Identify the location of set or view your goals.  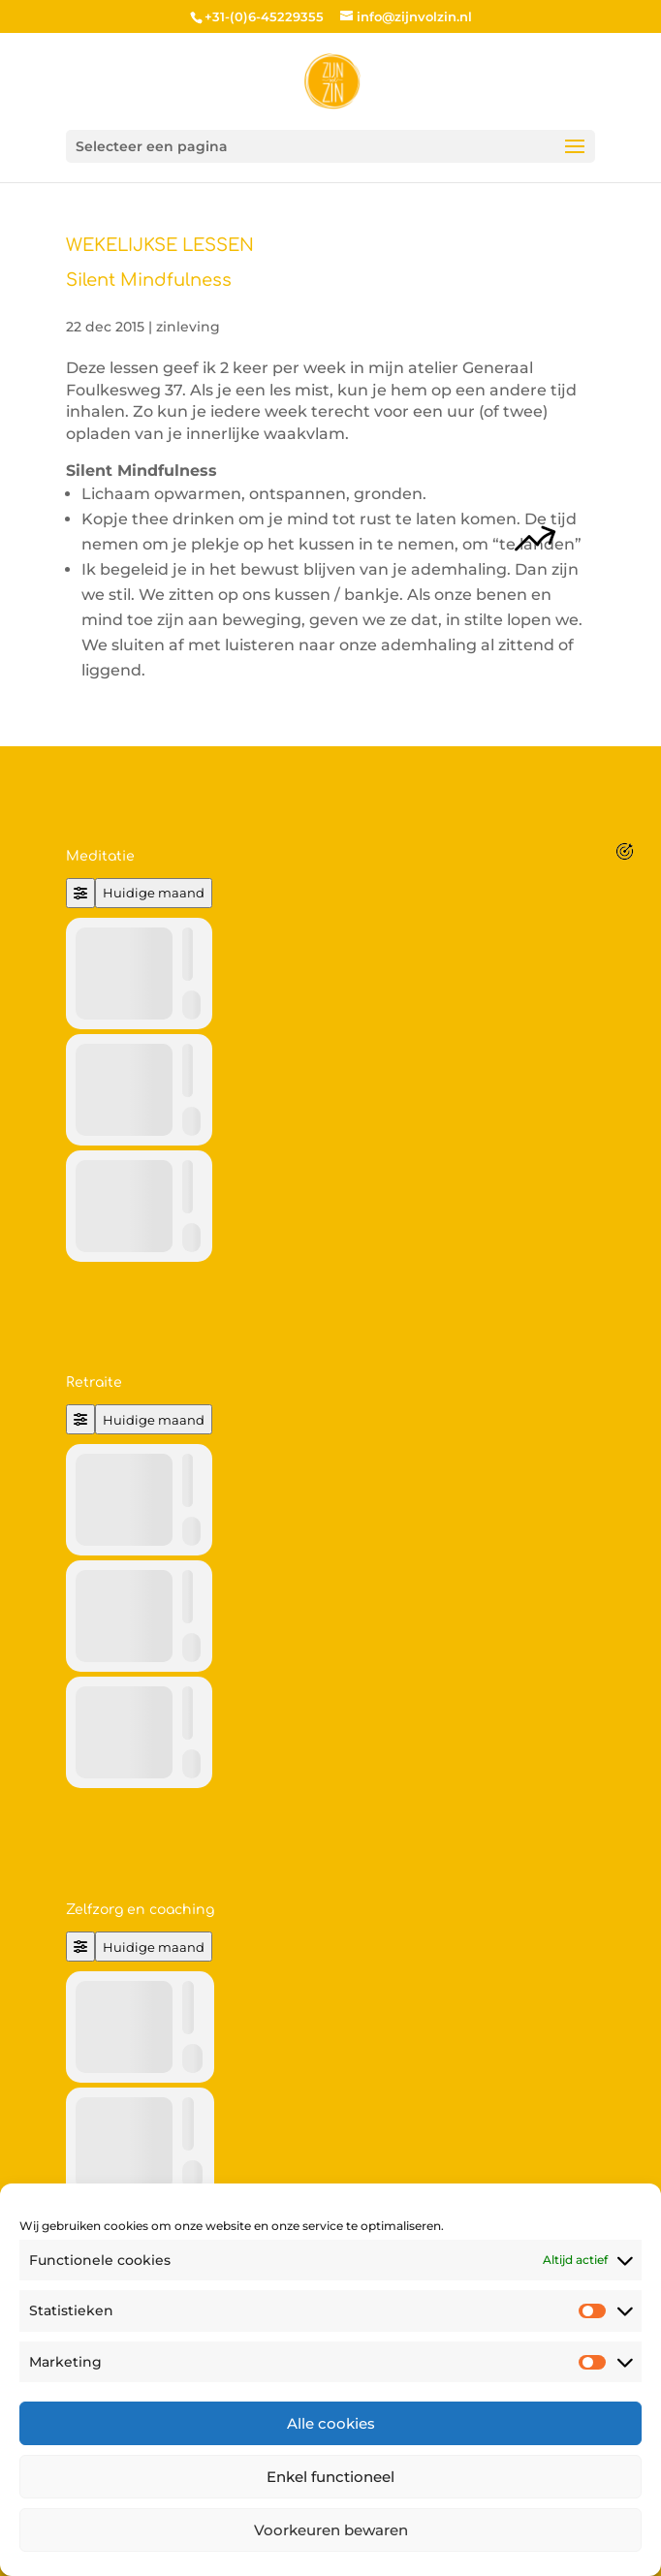
(624, 851).